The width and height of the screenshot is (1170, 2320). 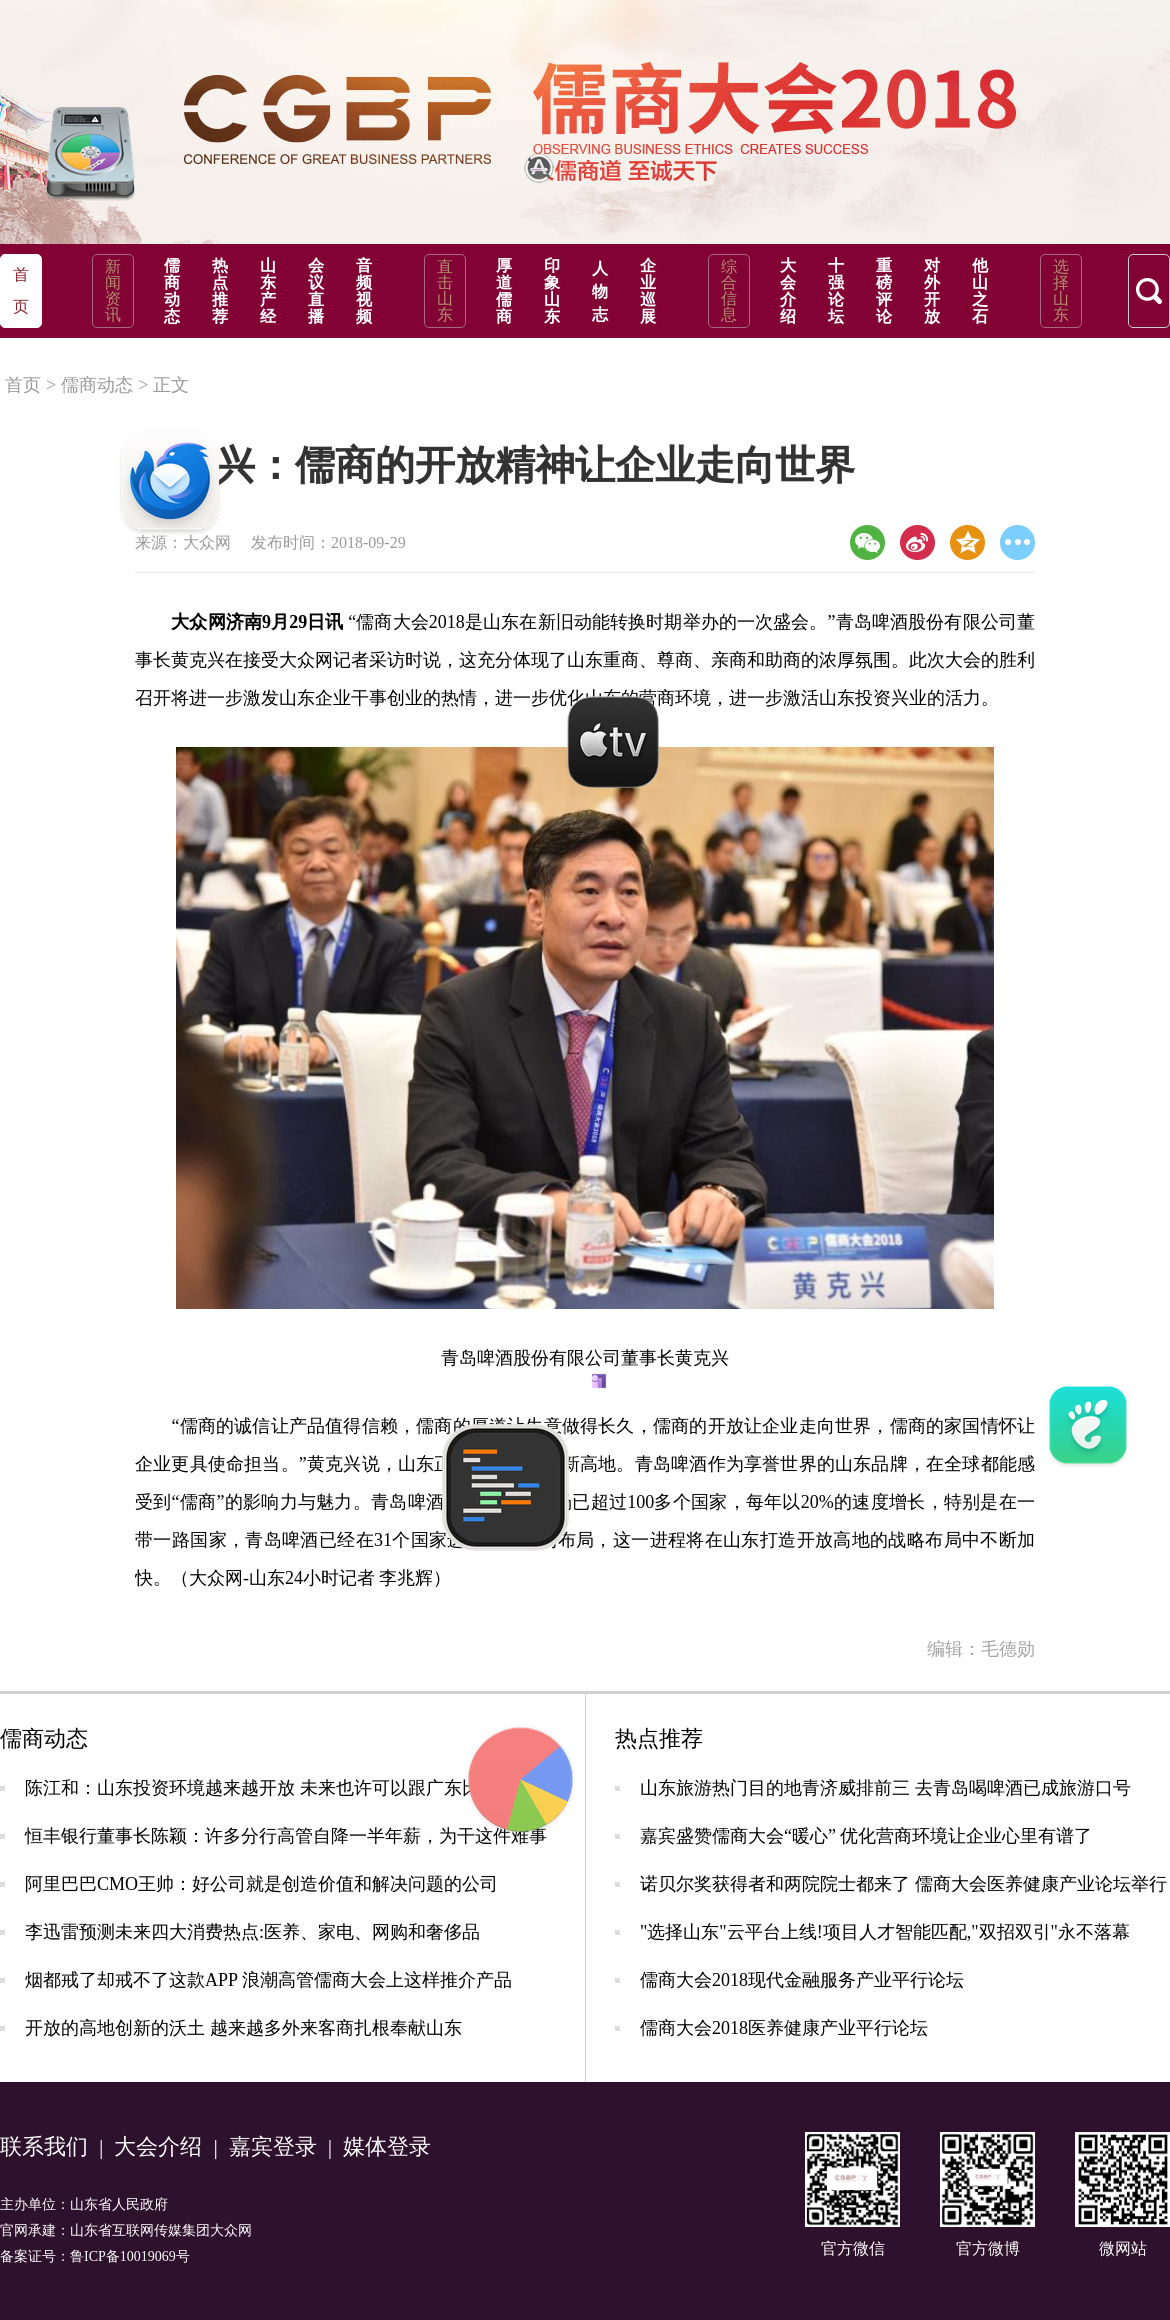 What do you see at coordinates (599, 1381) in the screenshot?
I see `open the CoreHR app` at bounding box center [599, 1381].